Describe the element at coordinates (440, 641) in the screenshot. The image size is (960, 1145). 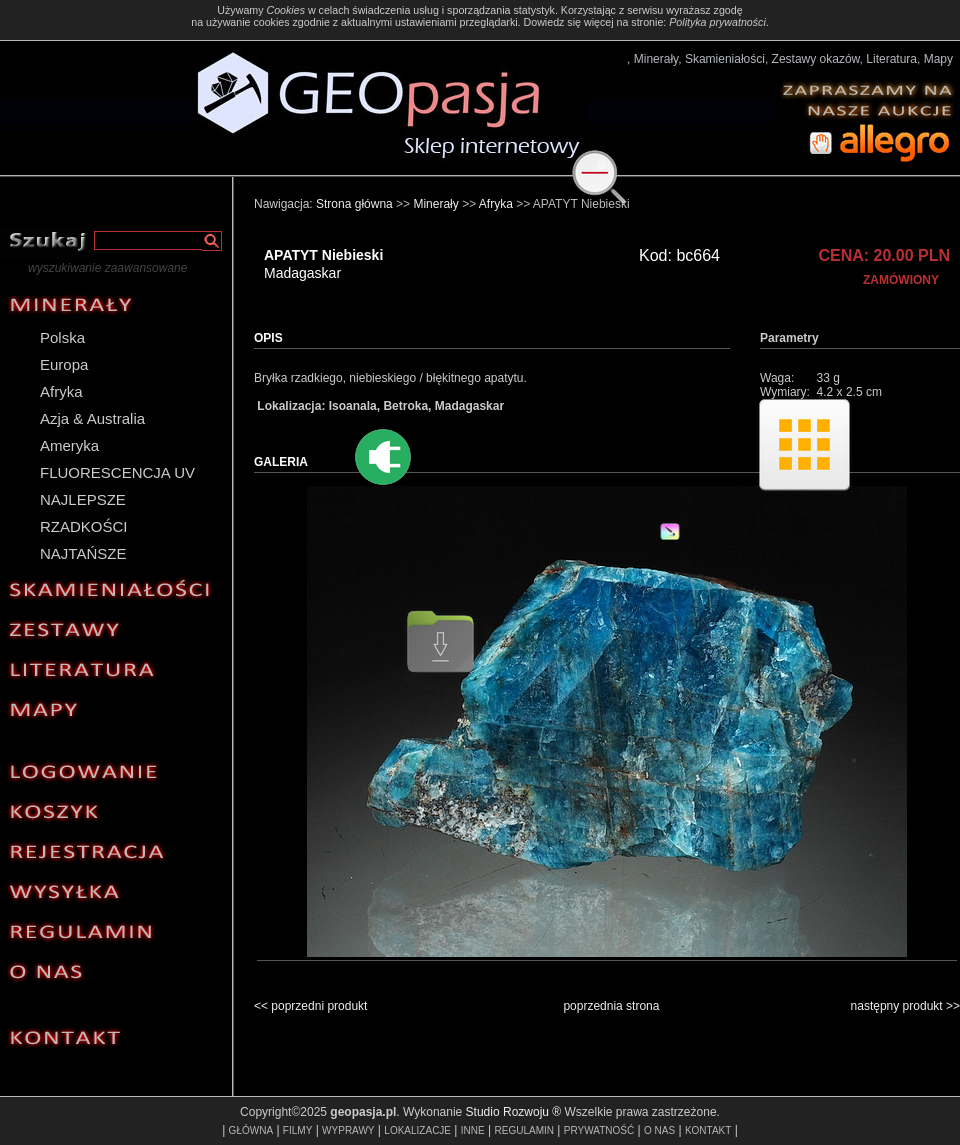
I see `open your downloads folder` at that location.